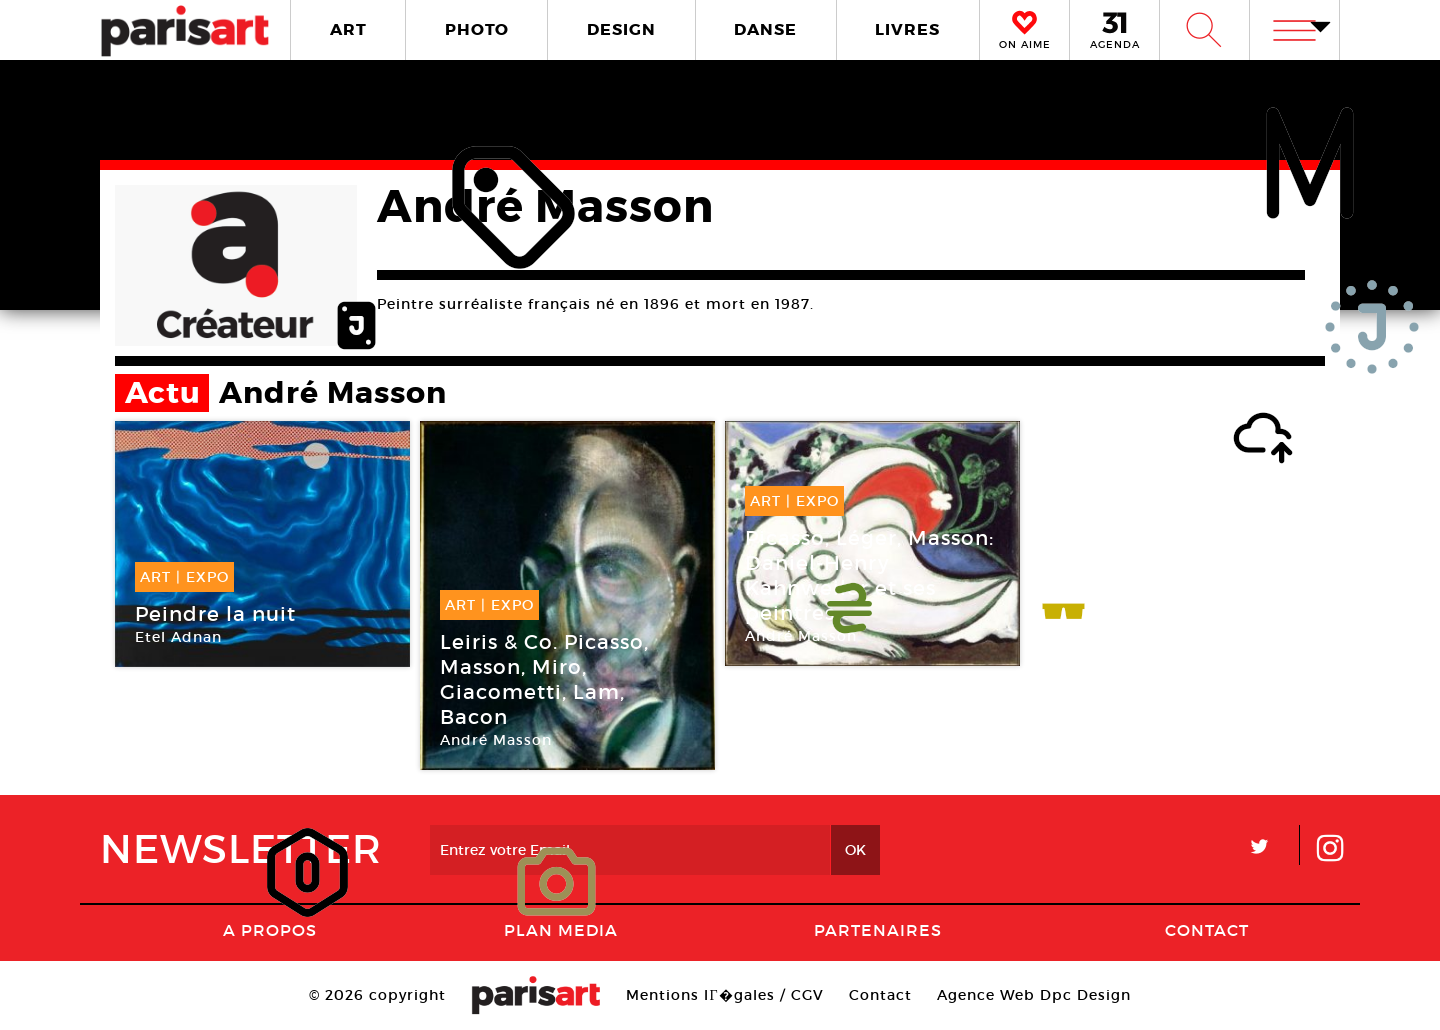  What do you see at coordinates (356, 325) in the screenshot?
I see `jack playing card in a card game app` at bounding box center [356, 325].